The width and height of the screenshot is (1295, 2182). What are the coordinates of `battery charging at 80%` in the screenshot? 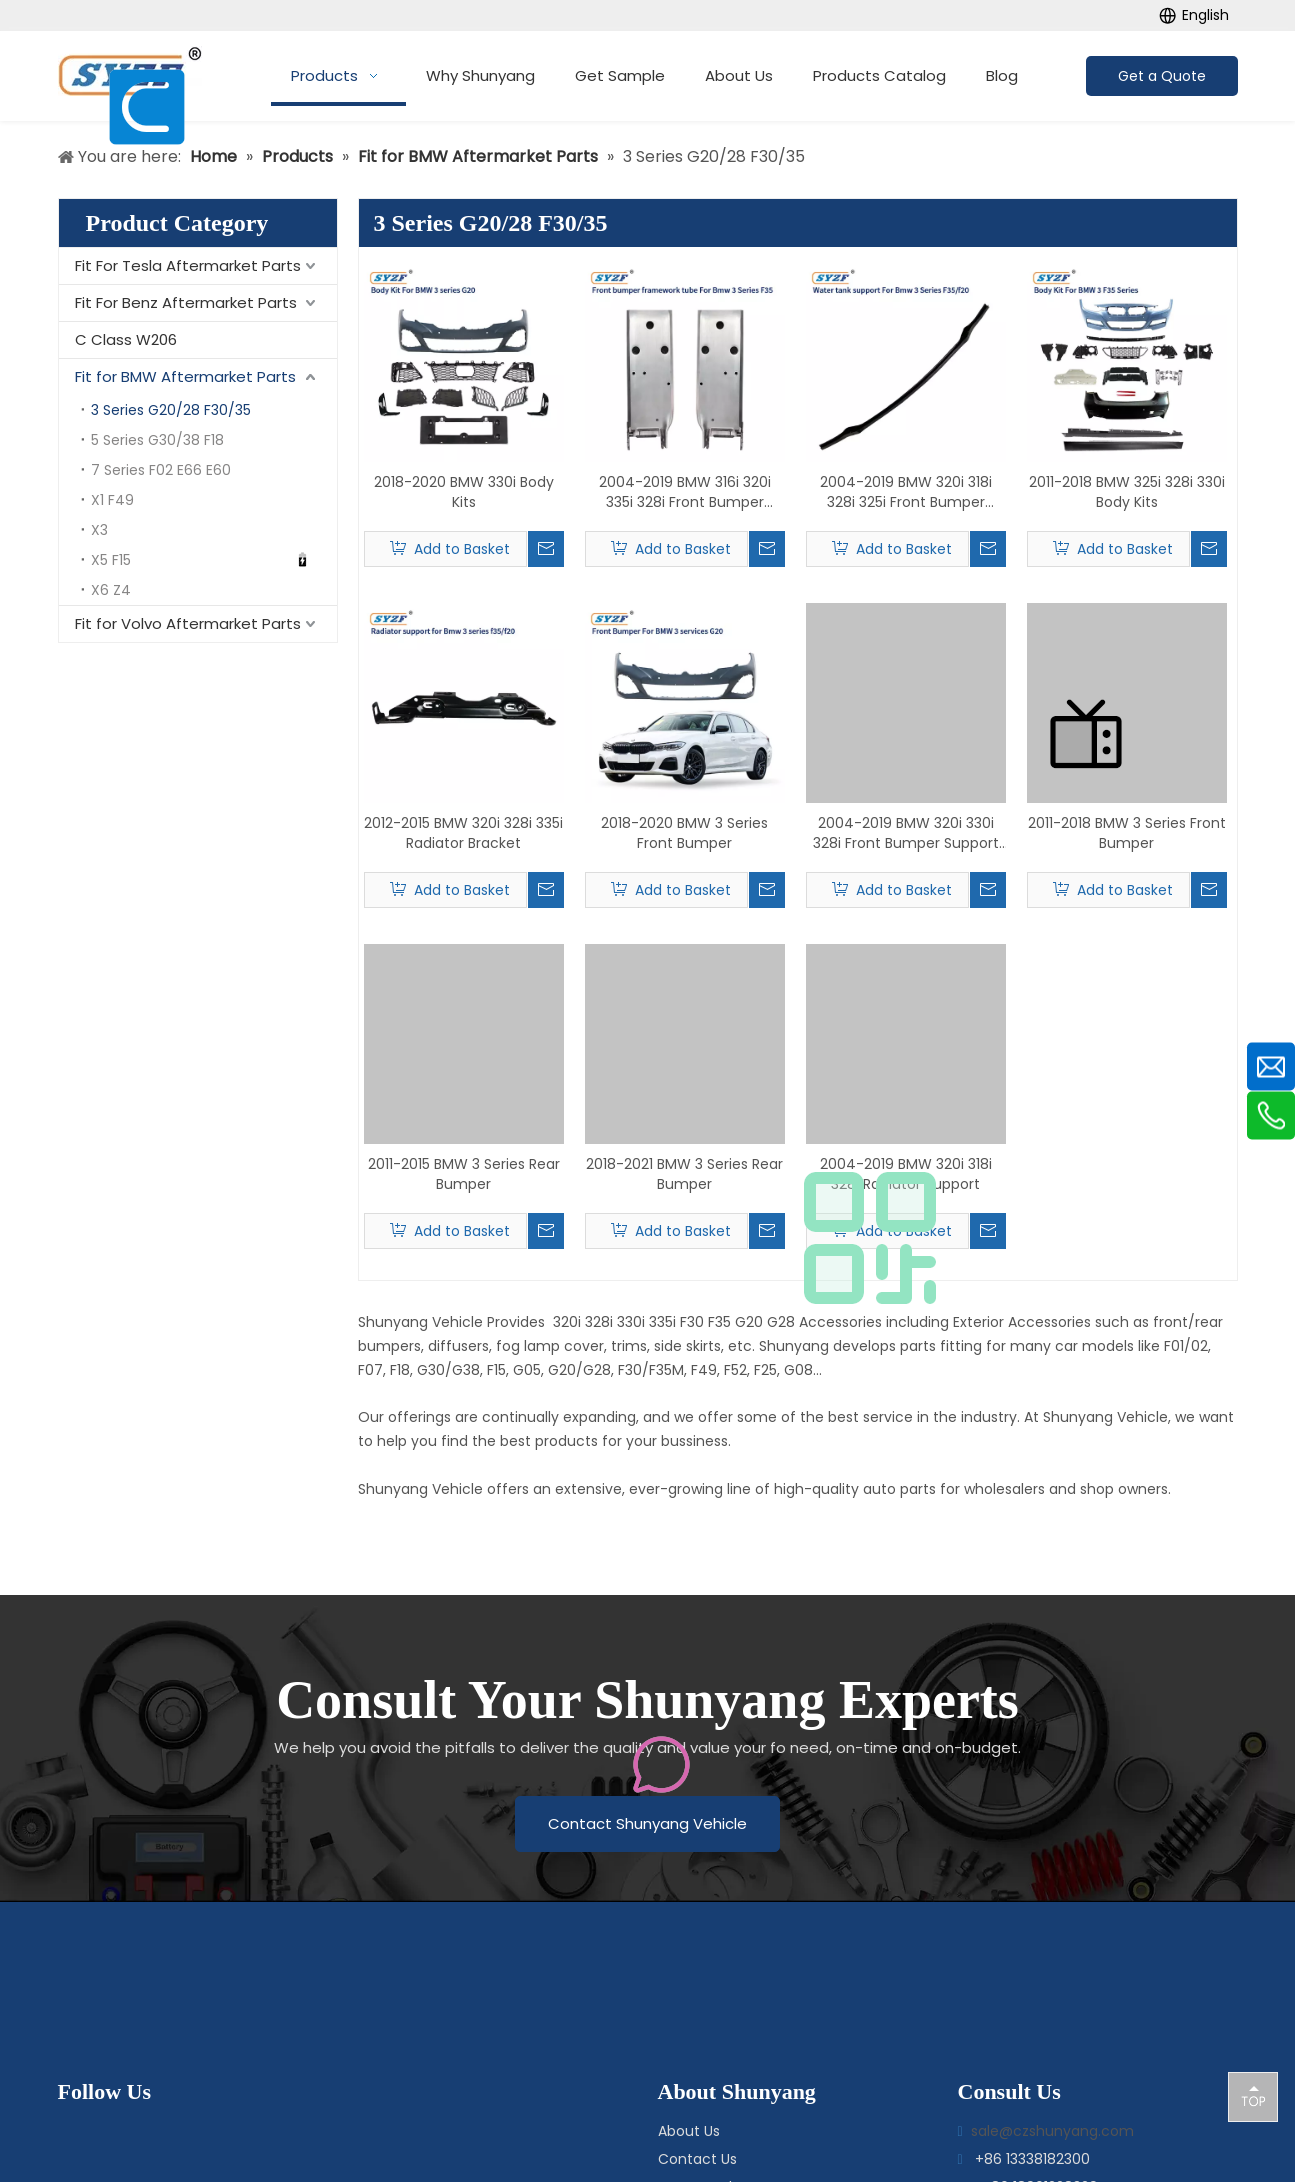 It's located at (302, 559).